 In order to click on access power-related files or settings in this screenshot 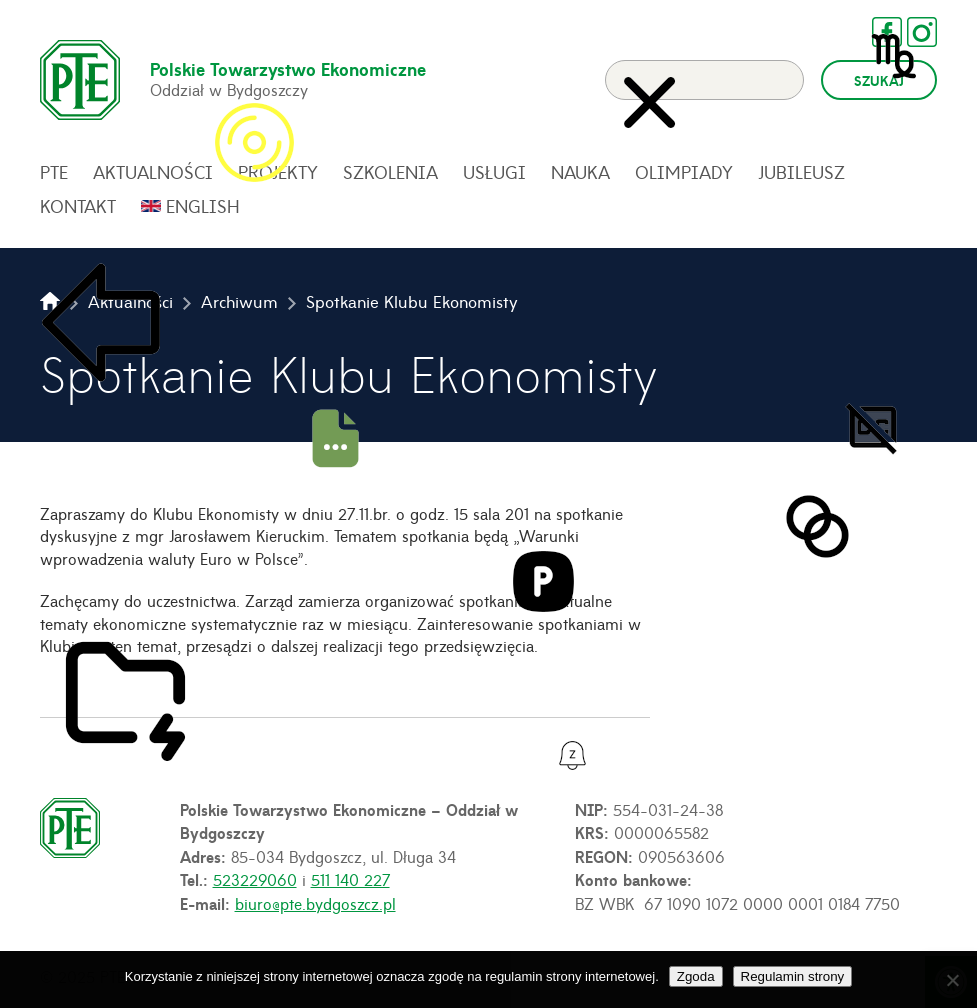, I will do `click(125, 695)`.